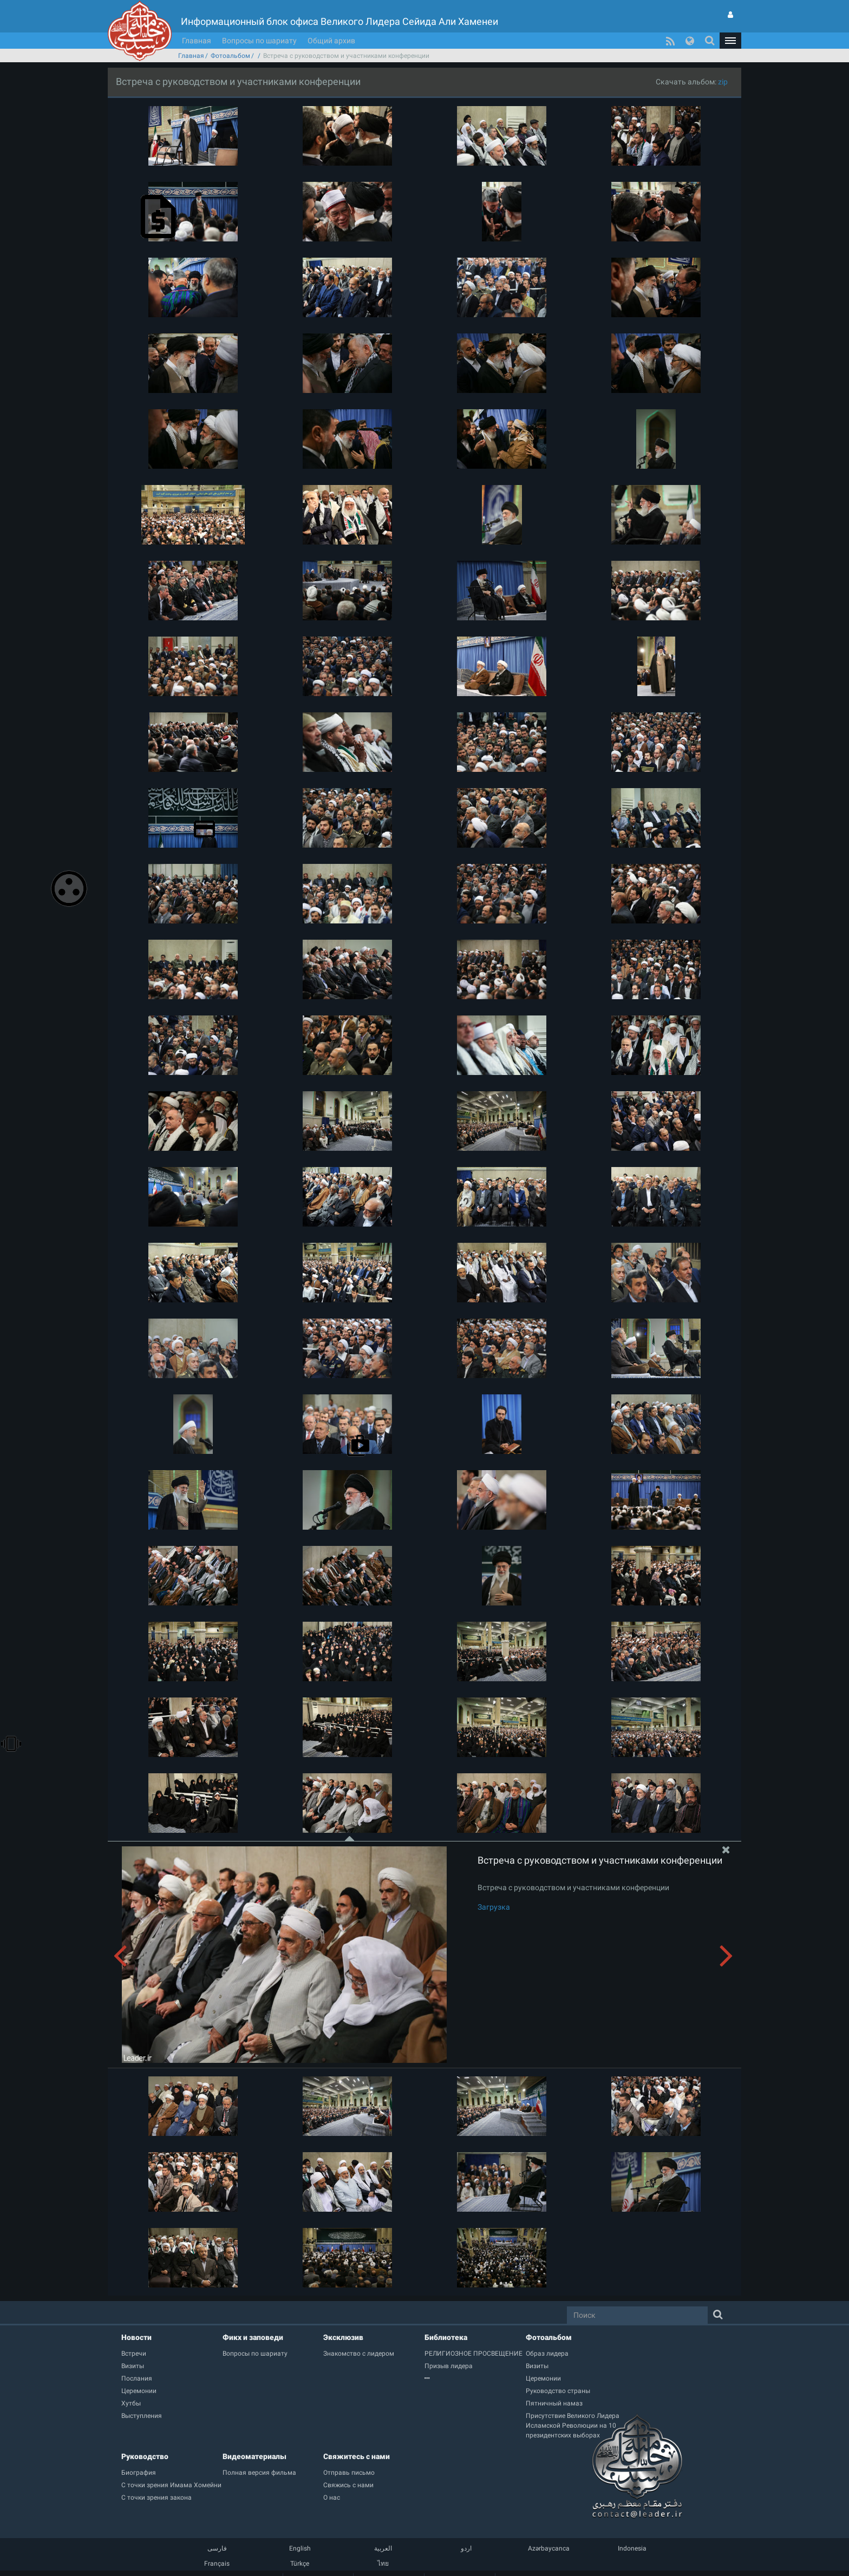  Describe the element at coordinates (358, 1446) in the screenshot. I see `view your purchased videos or media` at that location.